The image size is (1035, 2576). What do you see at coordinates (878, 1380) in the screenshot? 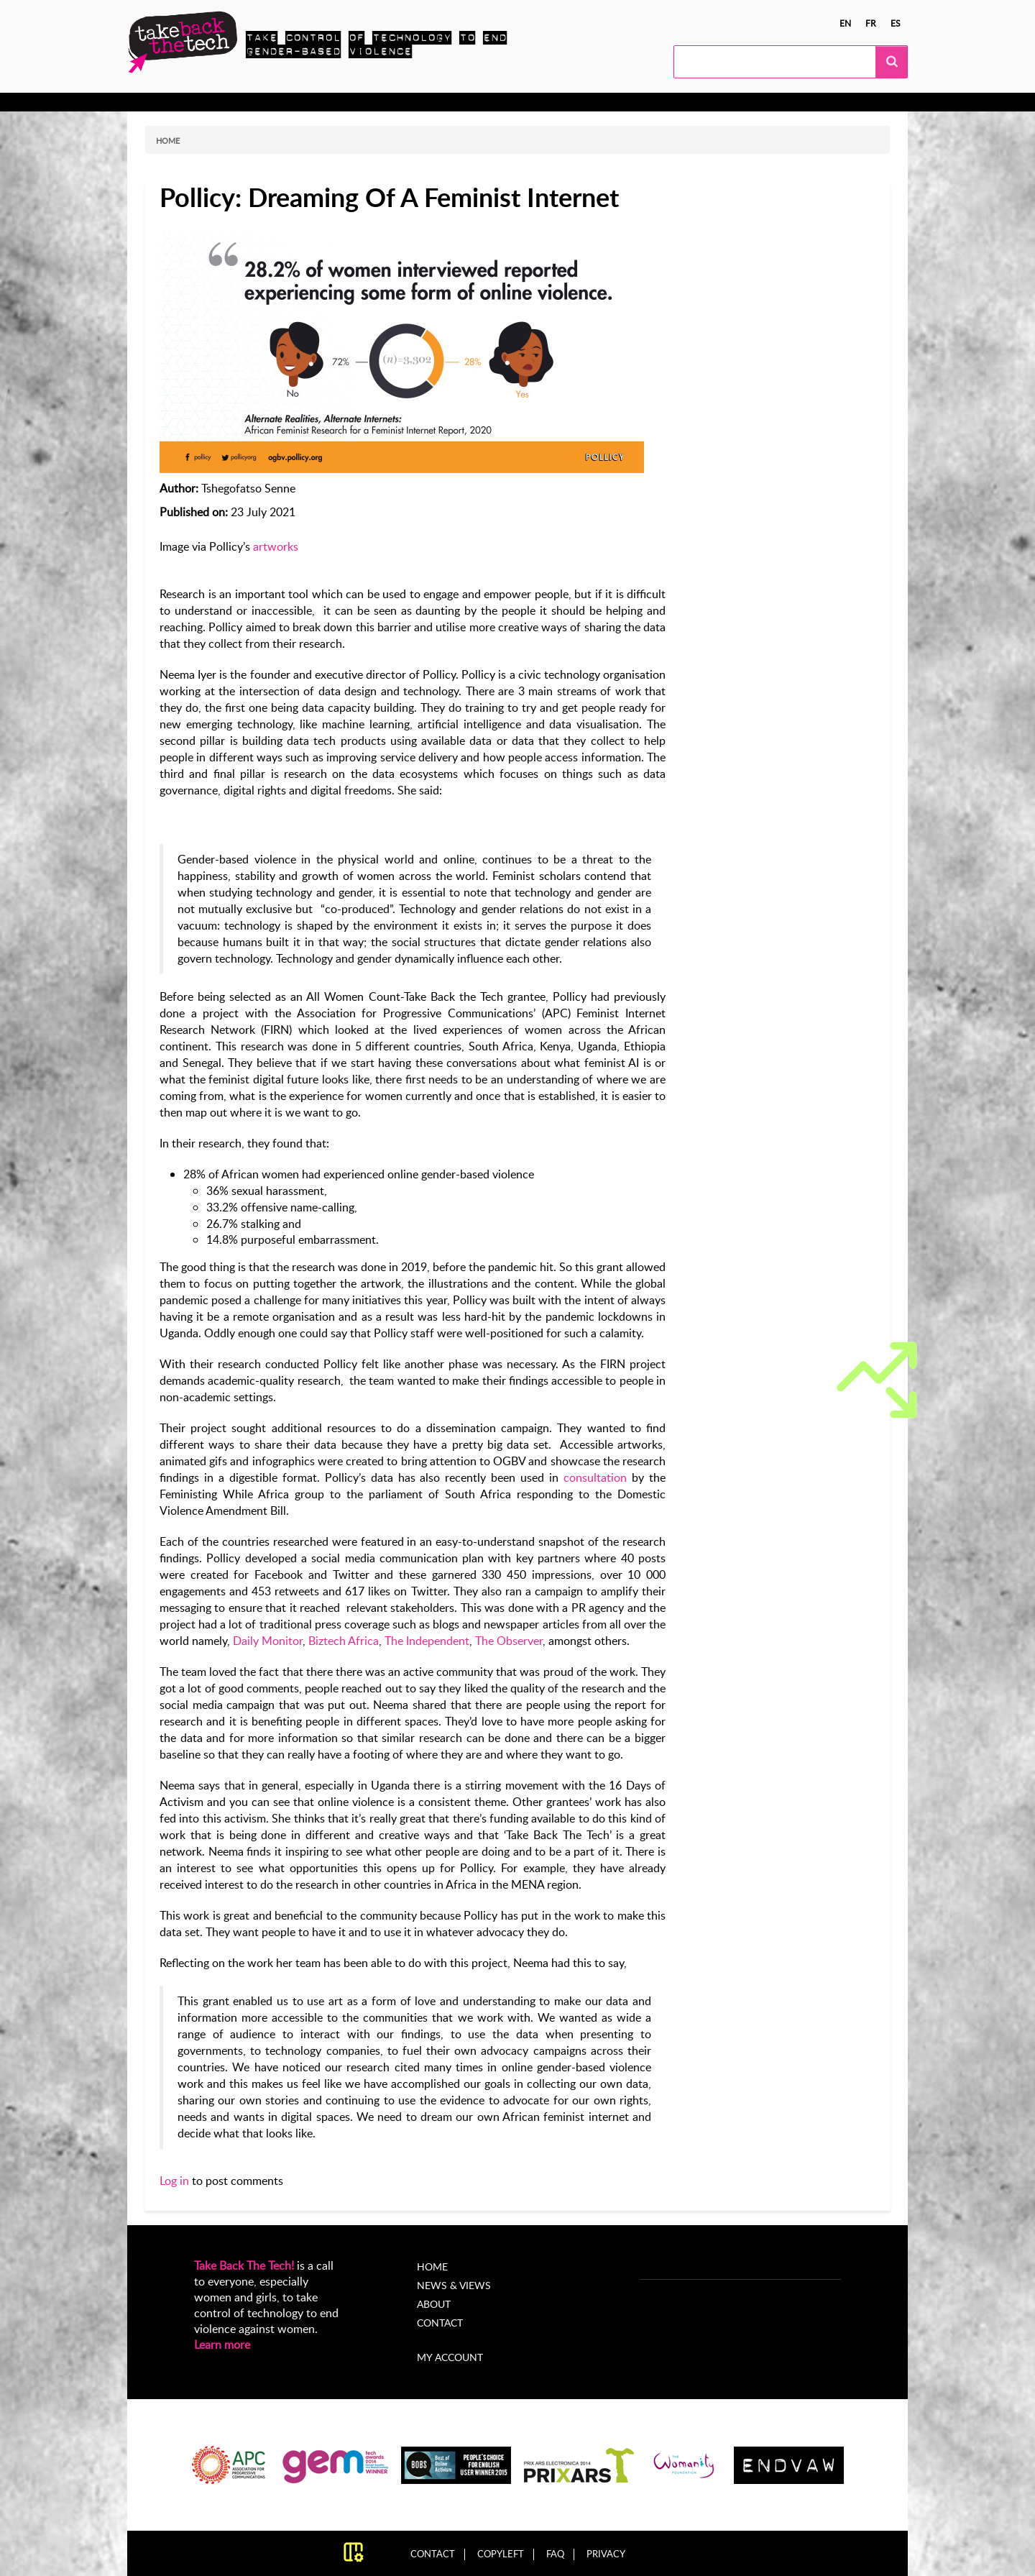
I see `view market trends and fluctuations` at bounding box center [878, 1380].